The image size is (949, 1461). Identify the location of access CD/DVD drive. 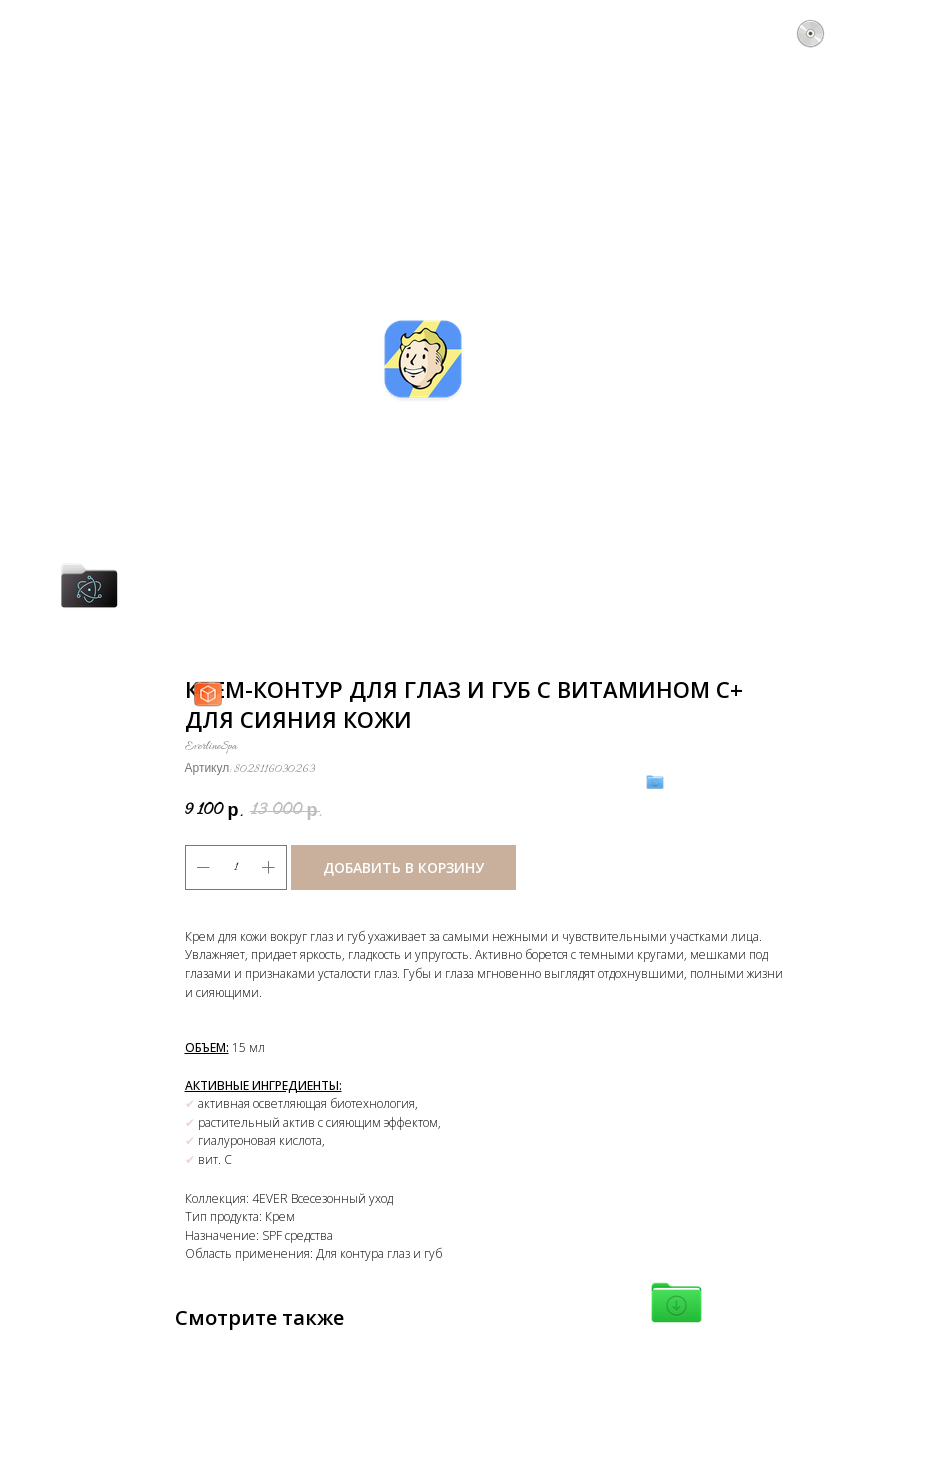
(810, 33).